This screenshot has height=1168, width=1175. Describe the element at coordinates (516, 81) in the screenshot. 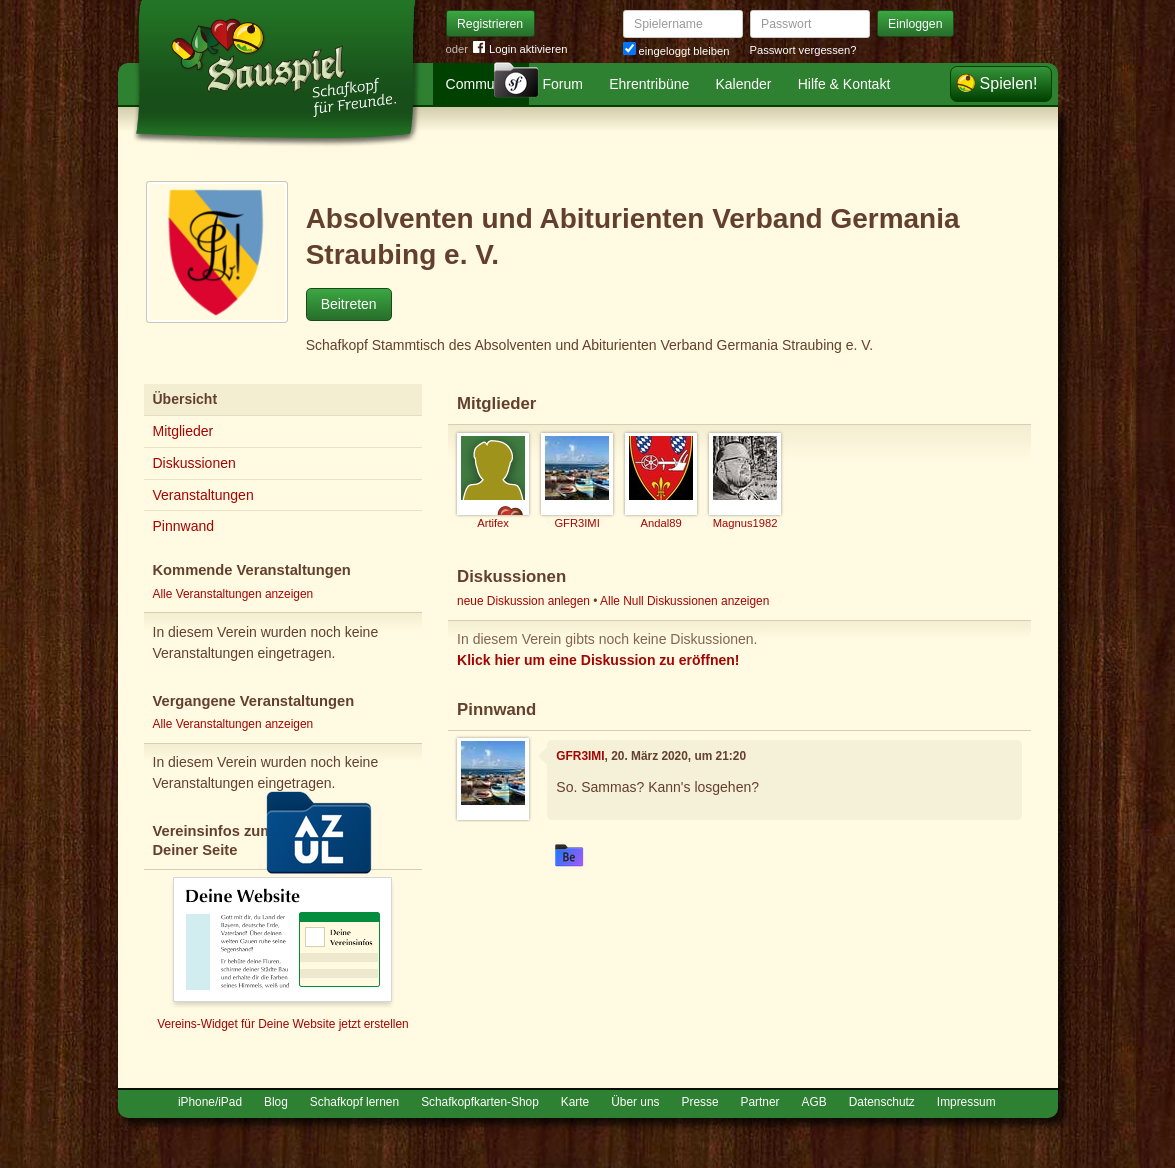

I see `open symfony project folder` at that location.